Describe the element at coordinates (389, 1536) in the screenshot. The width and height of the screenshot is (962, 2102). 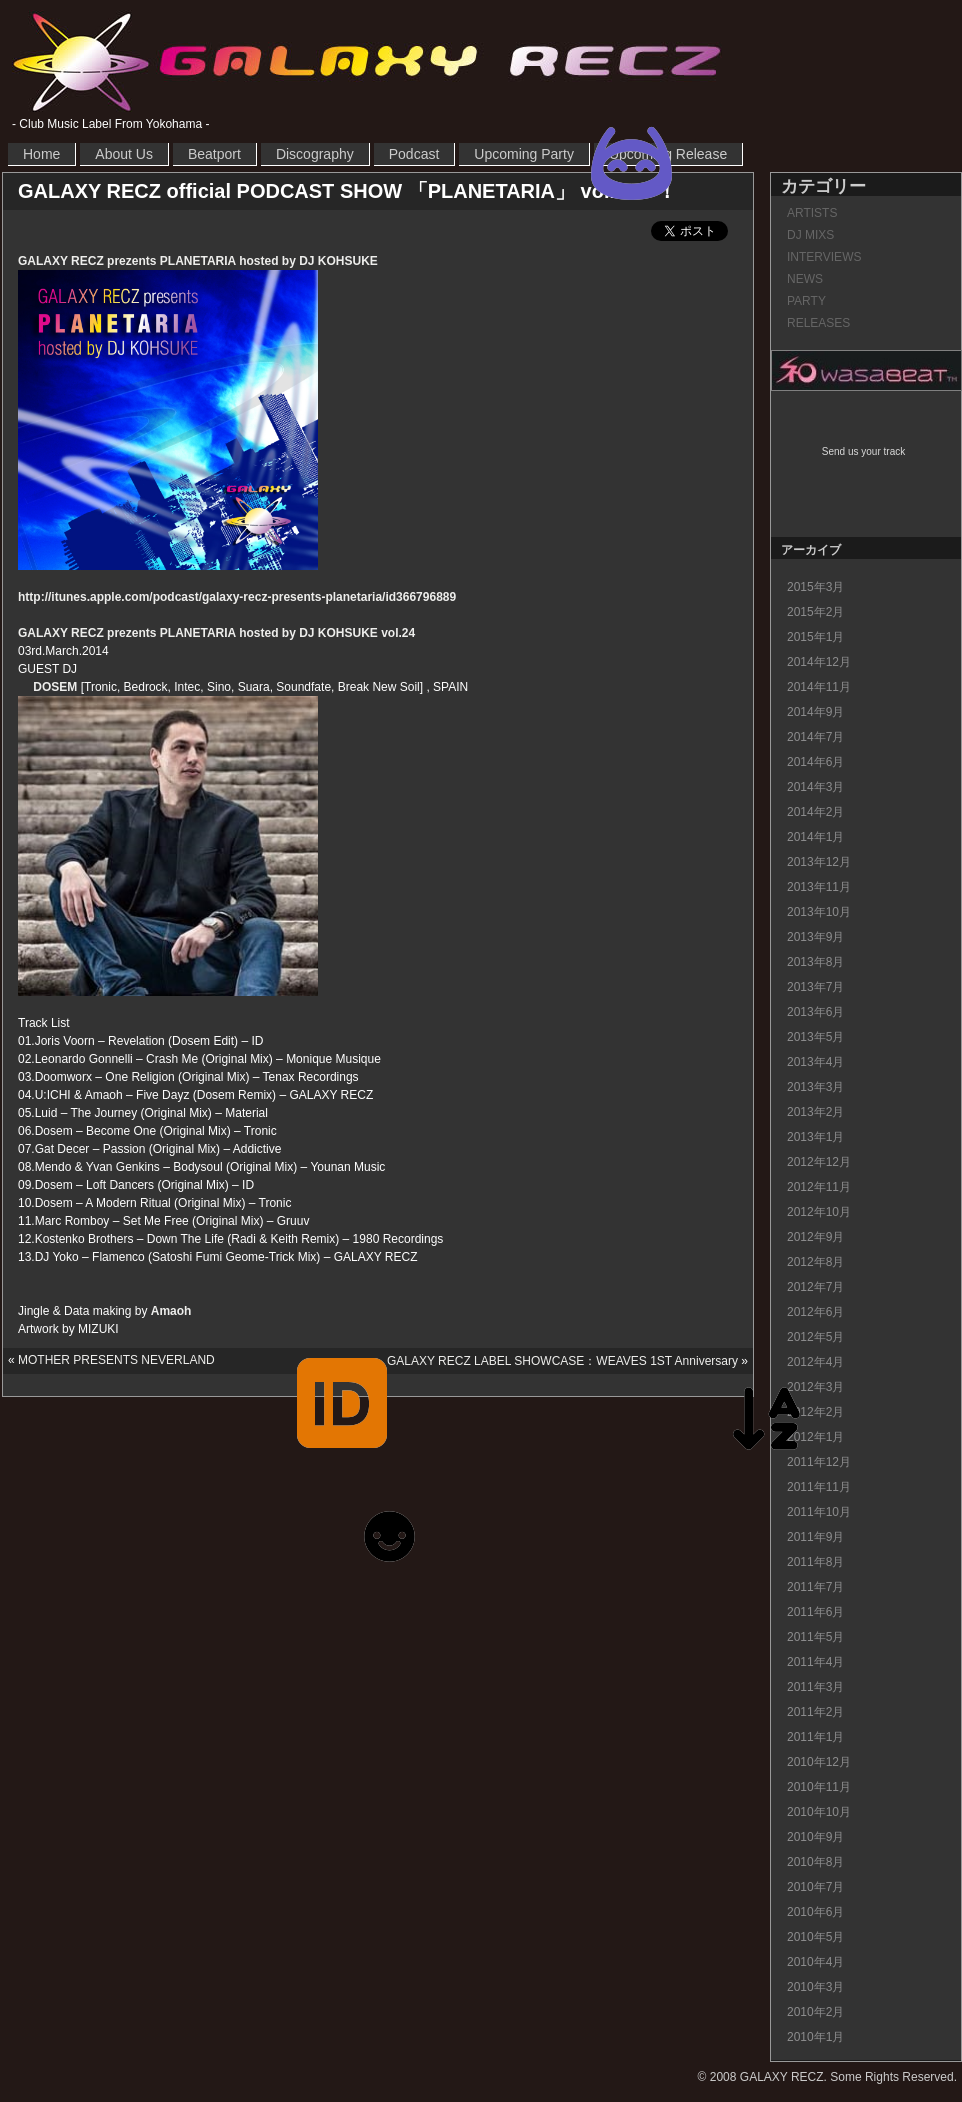
I see `open emoji picker` at that location.